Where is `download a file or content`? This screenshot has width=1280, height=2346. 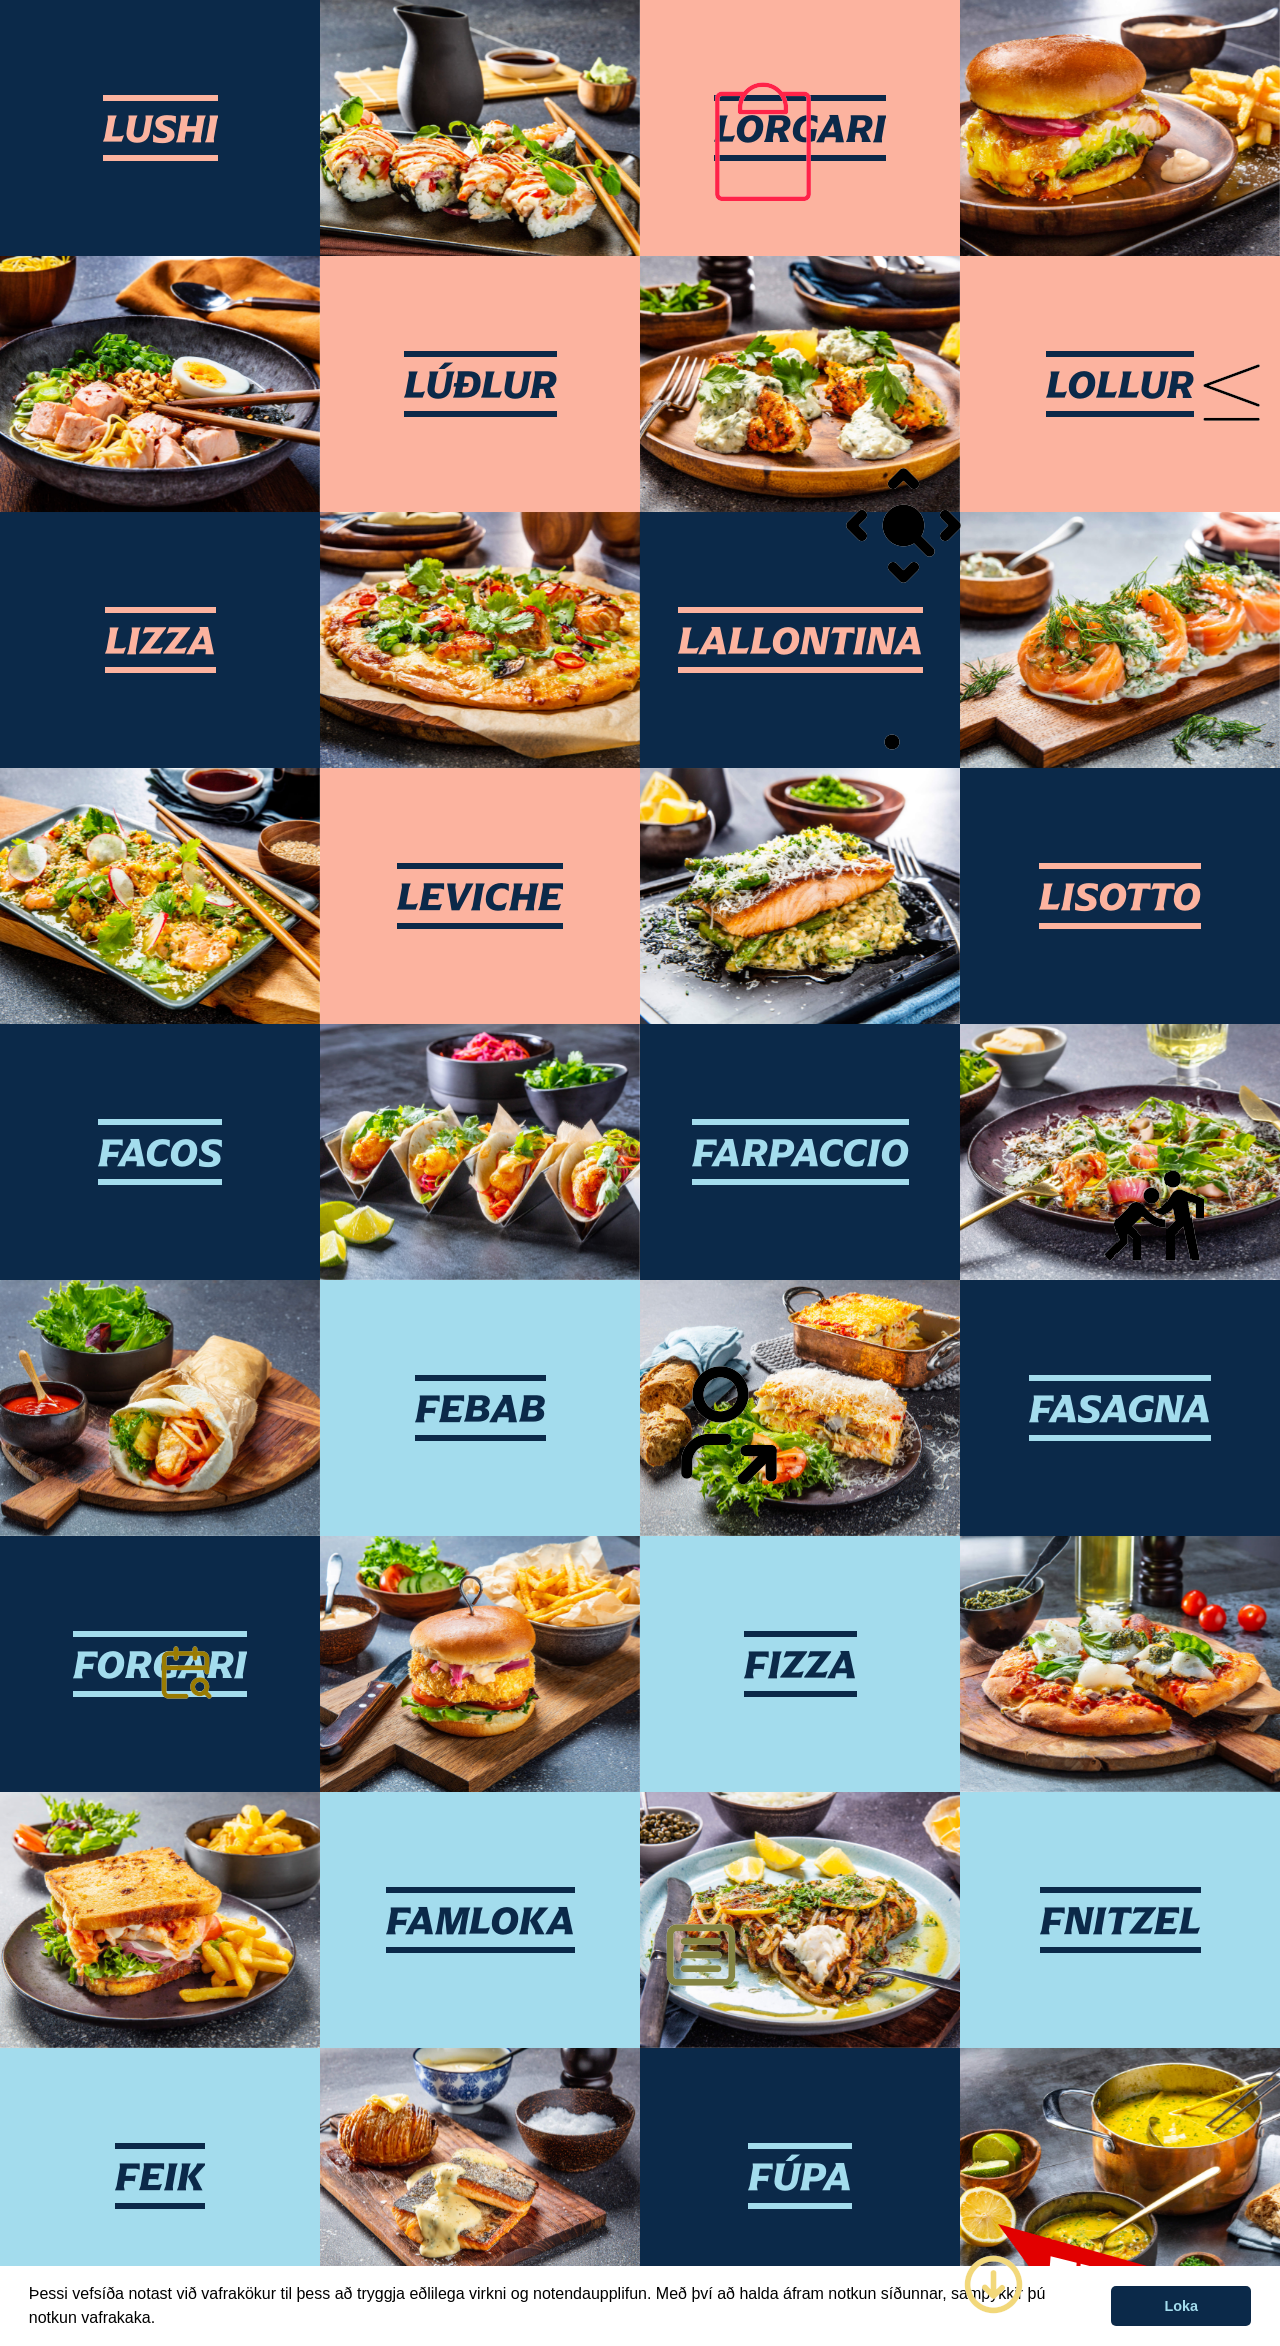
download a file or content is located at coordinates (993, 2284).